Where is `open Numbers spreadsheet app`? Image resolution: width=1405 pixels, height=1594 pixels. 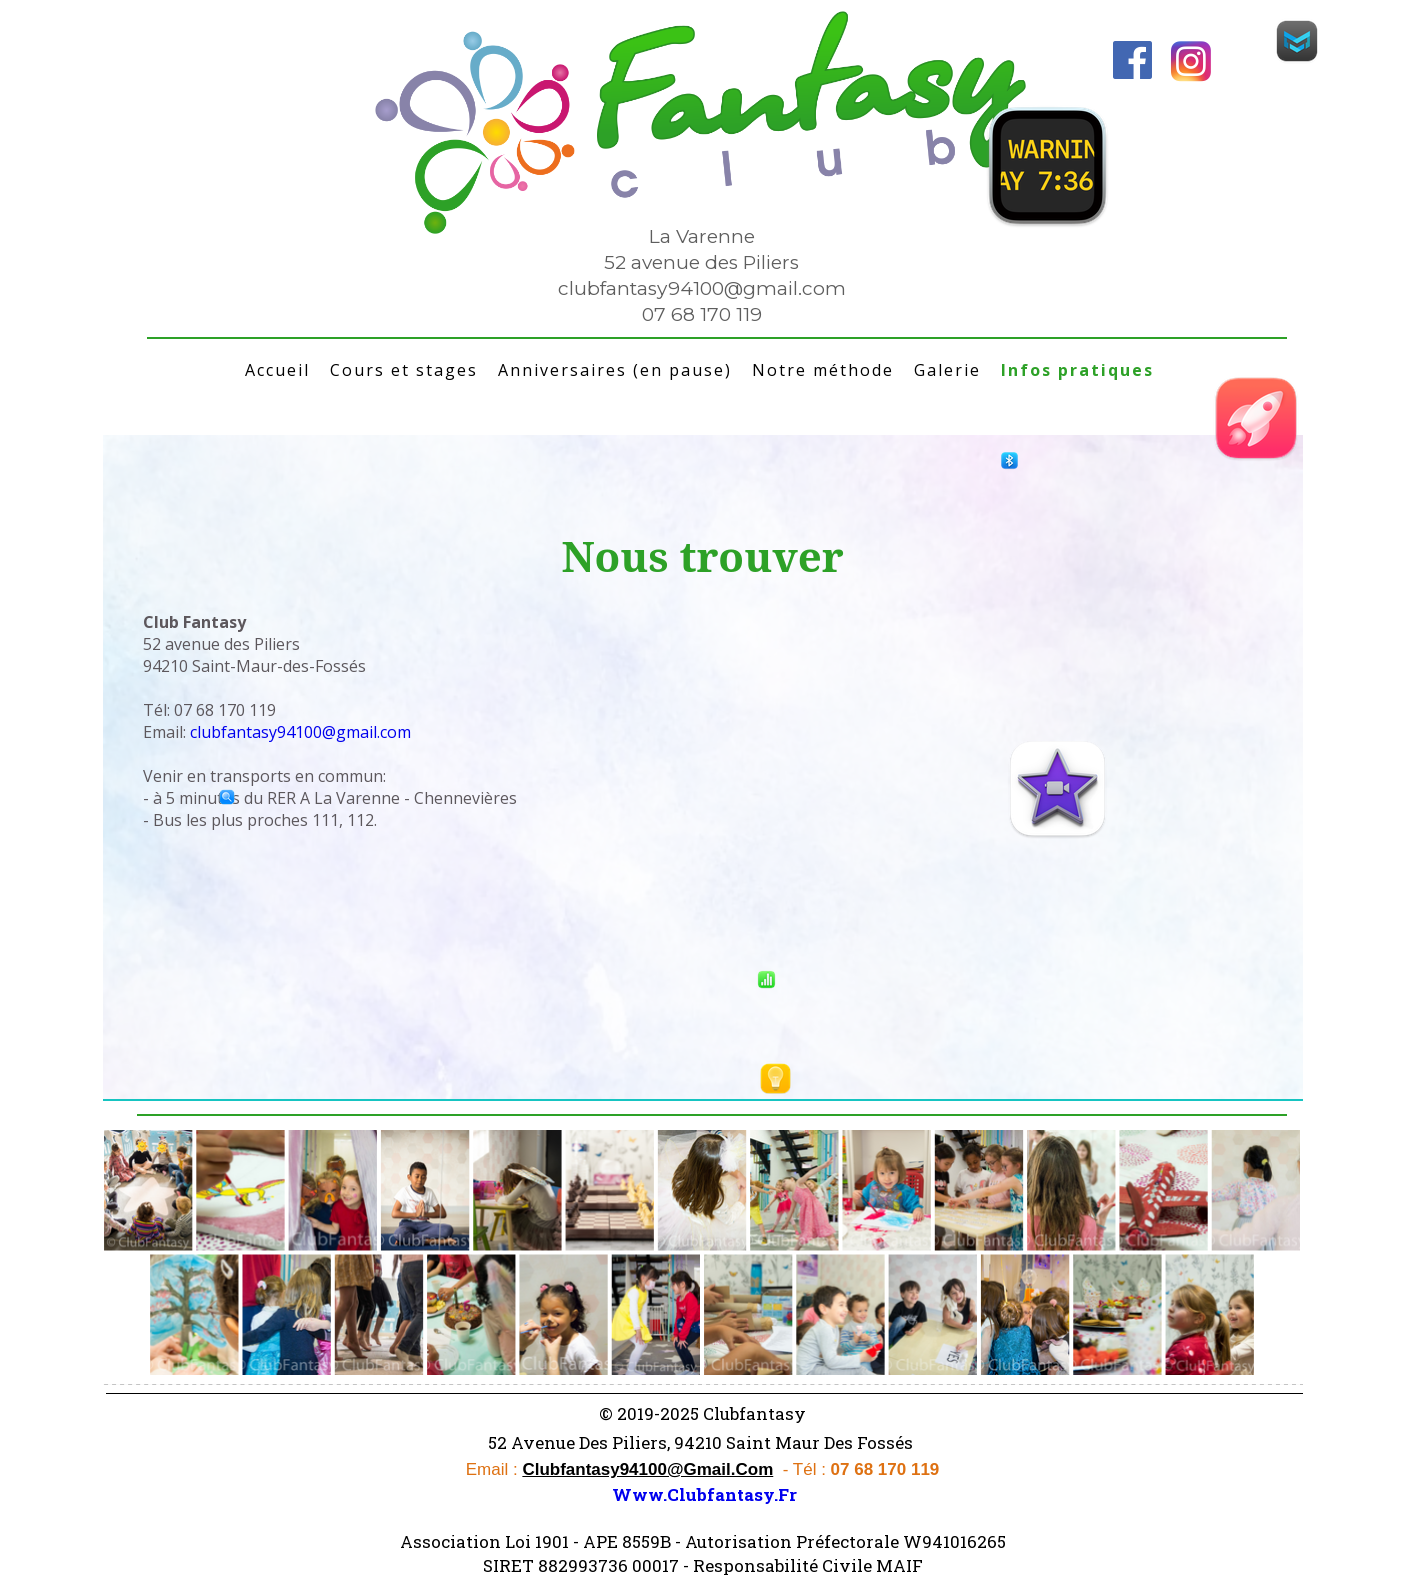 open Numbers spreadsheet app is located at coordinates (766, 979).